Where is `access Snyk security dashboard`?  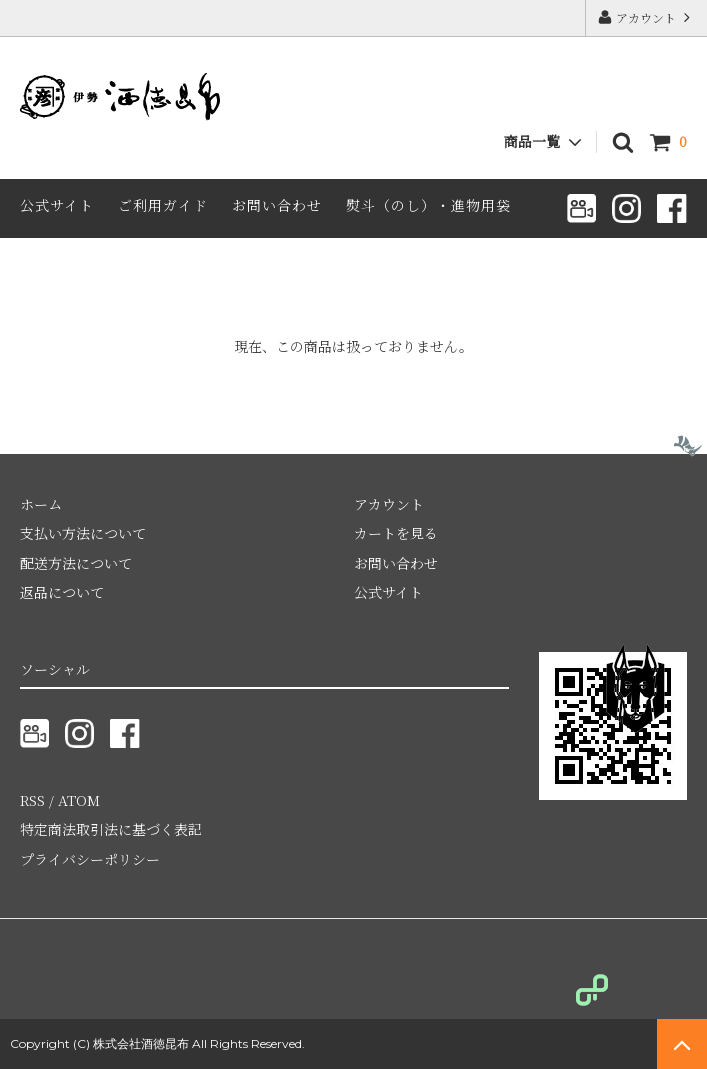 access Snyk security dashboard is located at coordinates (635, 688).